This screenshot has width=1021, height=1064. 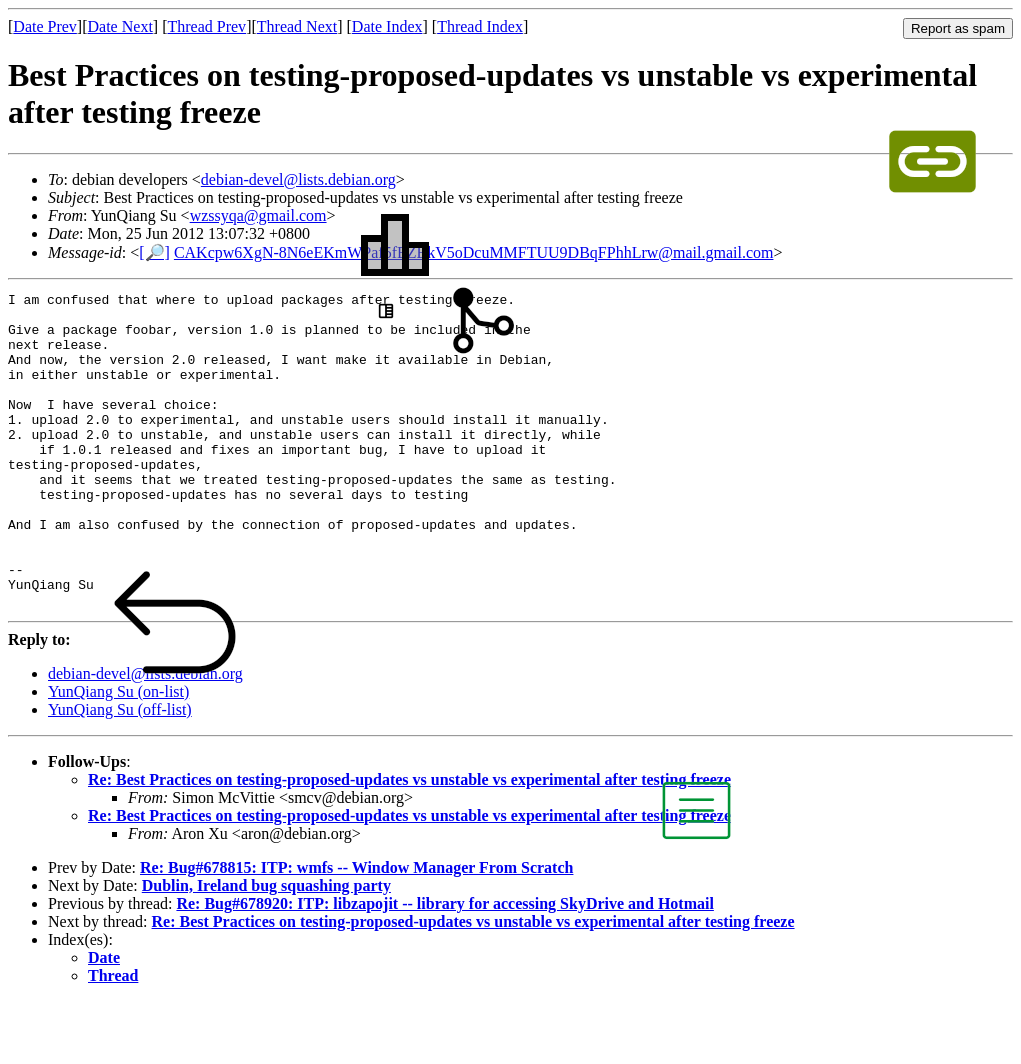 I want to click on merge branches in version control, so click(x=478, y=320).